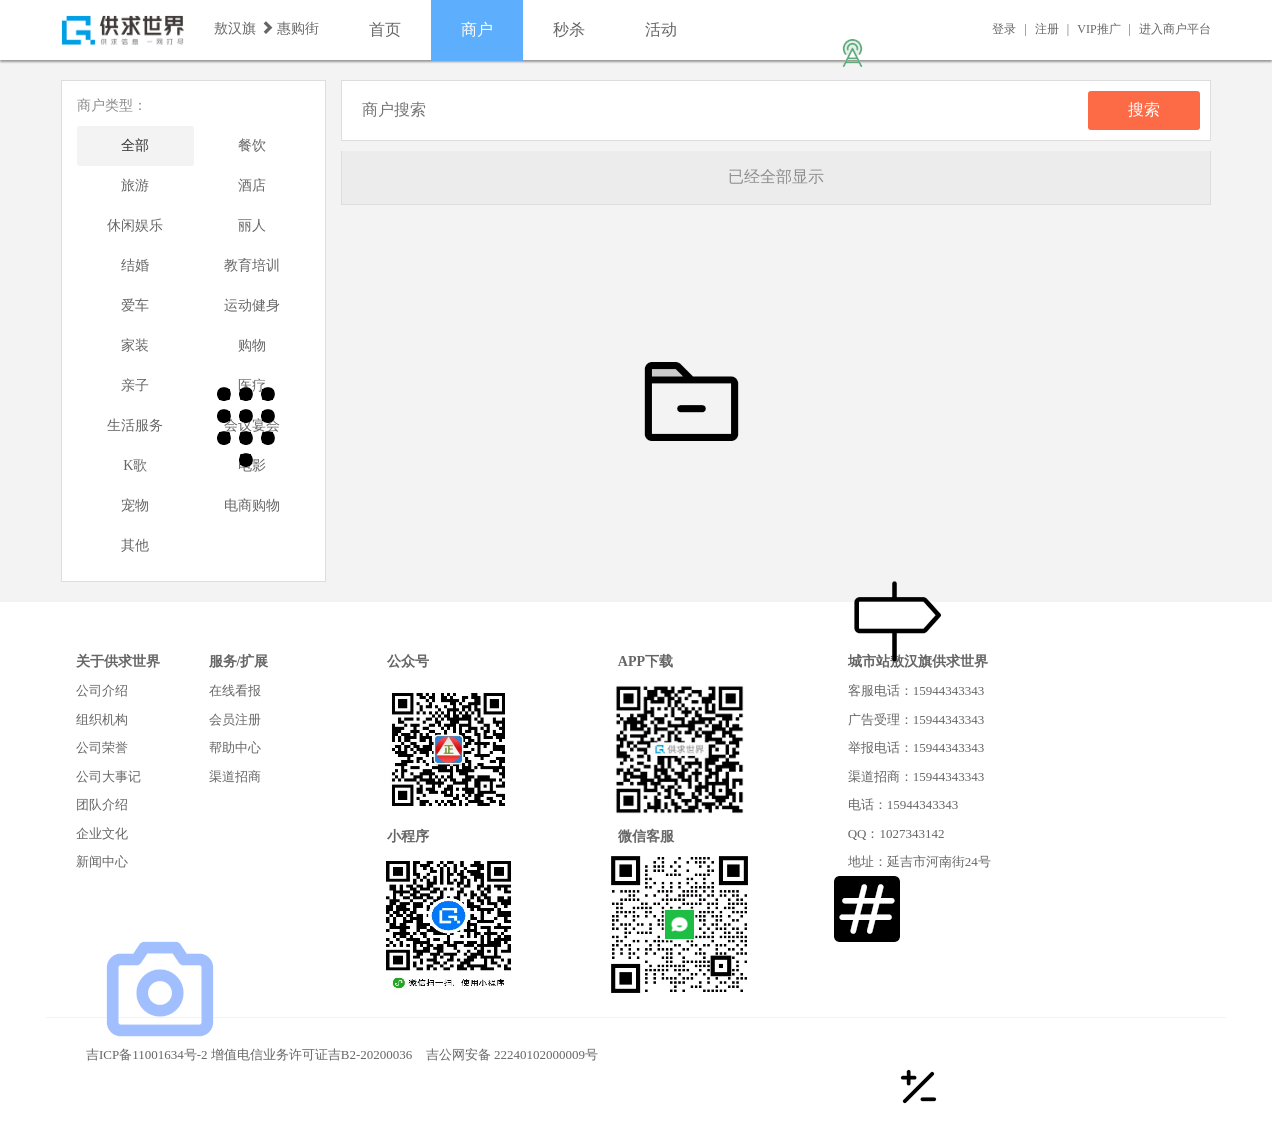  I want to click on access directions or navigation options, so click(894, 621).